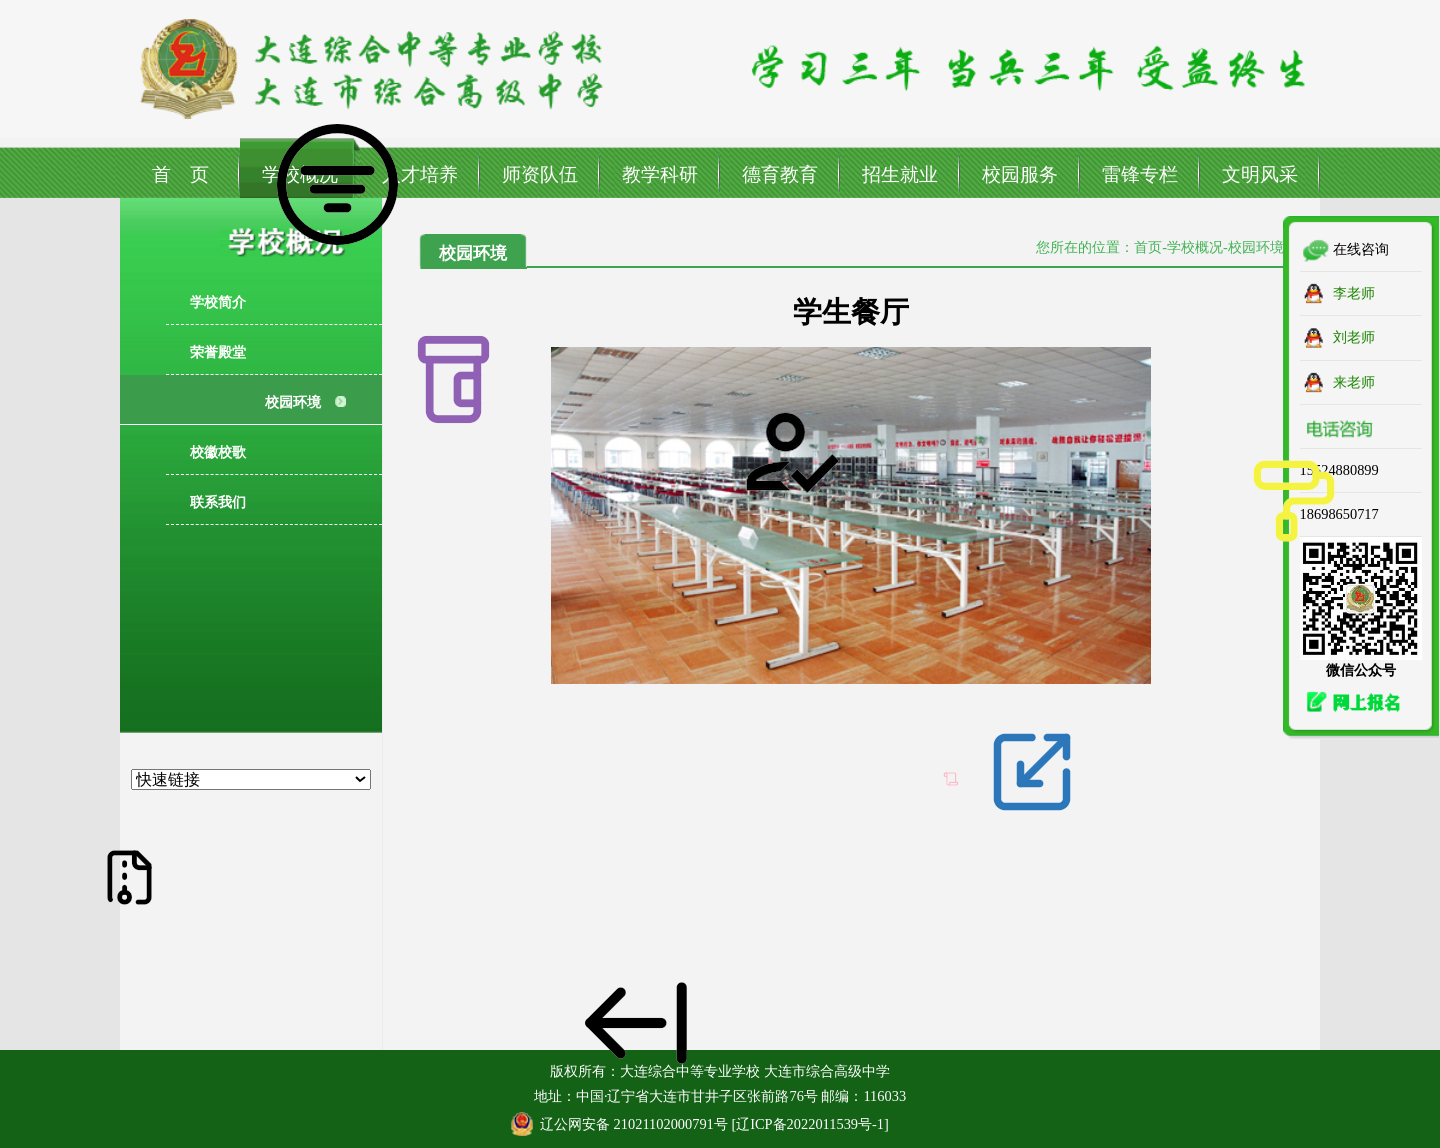 The width and height of the screenshot is (1440, 1148). I want to click on resize or scale an element, so click(1032, 772).